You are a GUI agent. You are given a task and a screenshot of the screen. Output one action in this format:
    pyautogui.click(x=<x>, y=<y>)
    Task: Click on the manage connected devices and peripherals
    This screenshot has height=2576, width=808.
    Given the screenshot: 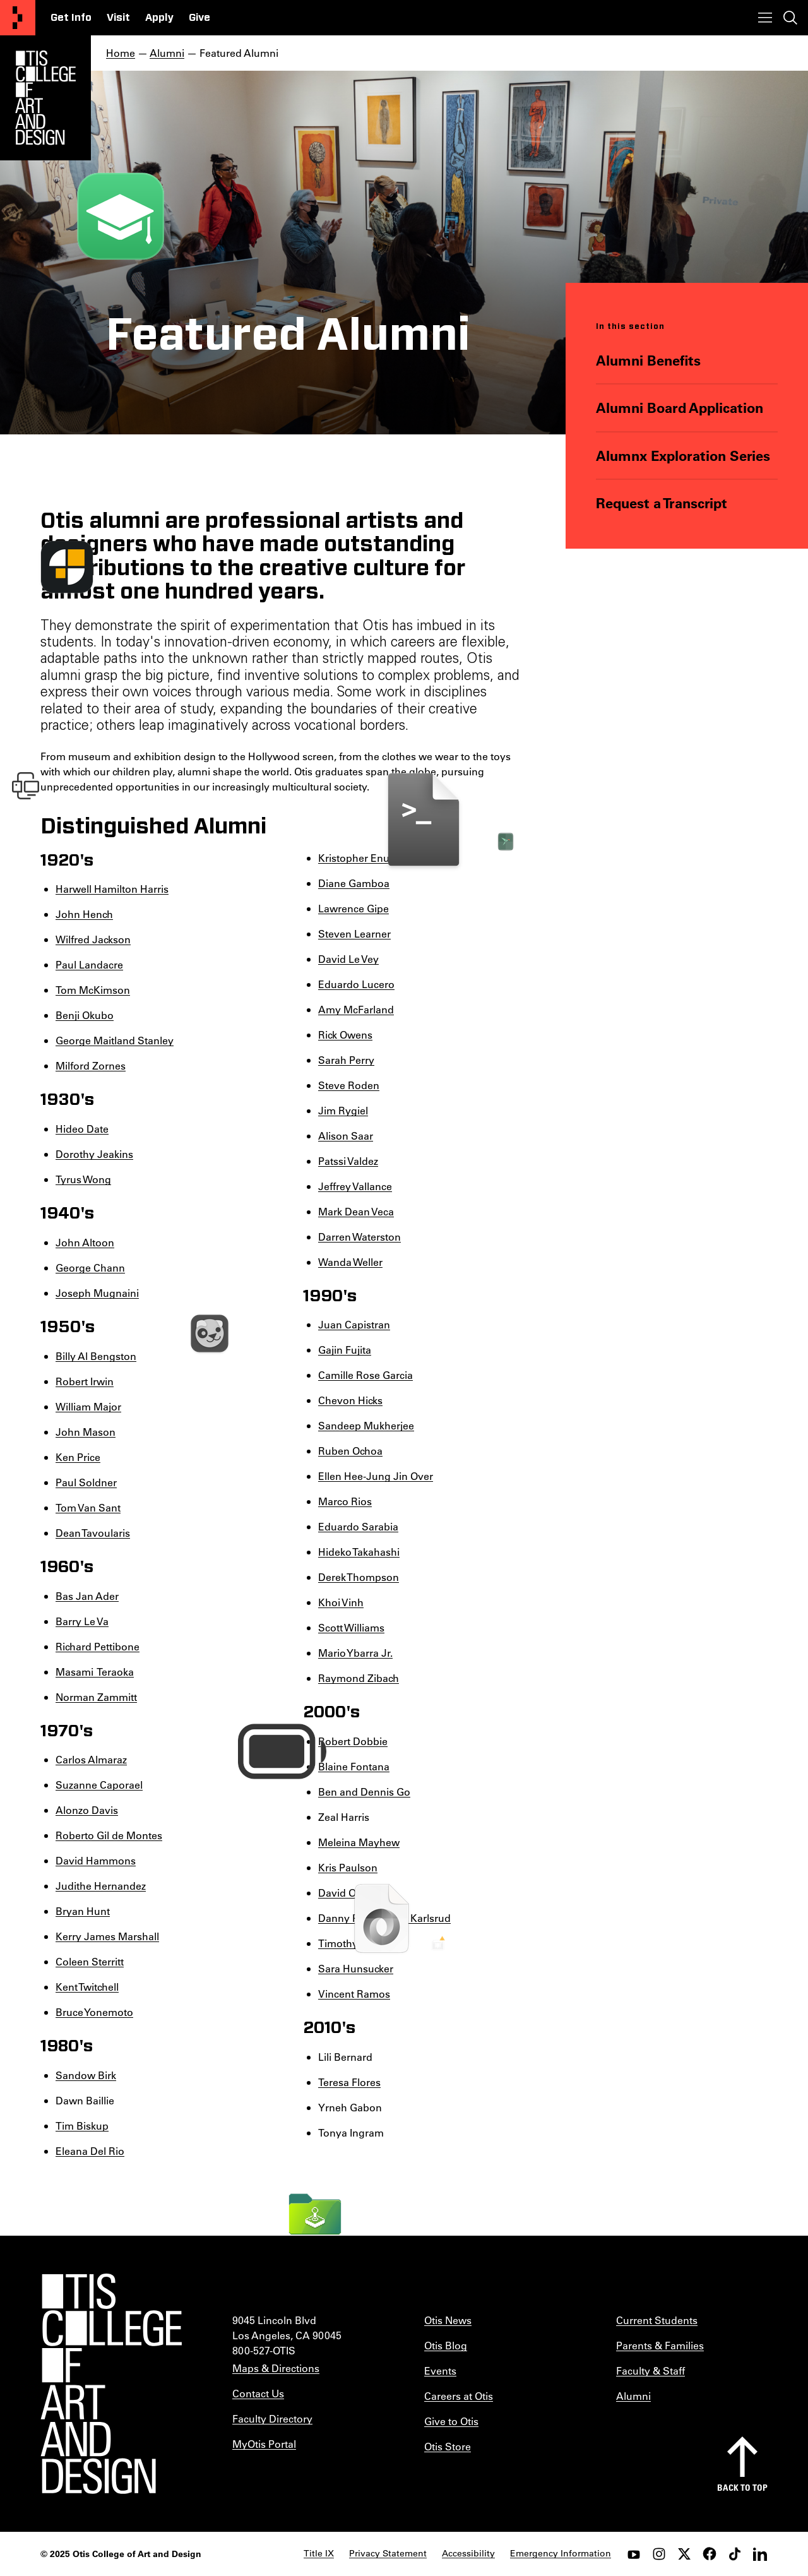 What is the action you would take?
    pyautogui.click(x=25, y=785)
    